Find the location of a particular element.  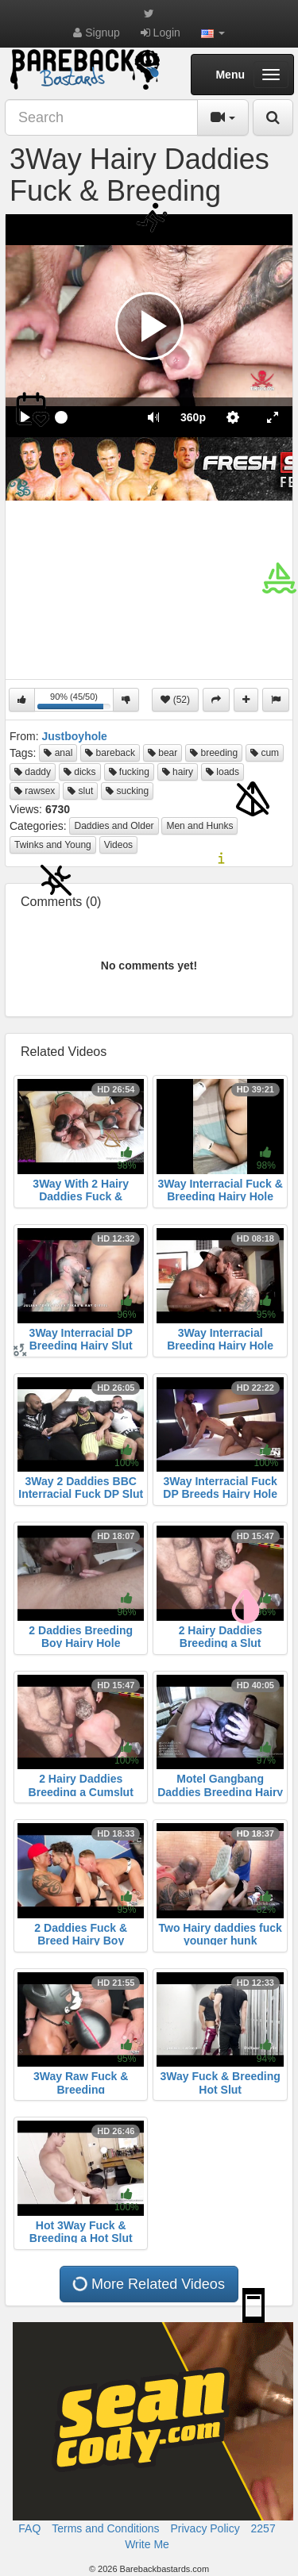

disable genetic or DNA-related features is located at coordinates (56, 880).